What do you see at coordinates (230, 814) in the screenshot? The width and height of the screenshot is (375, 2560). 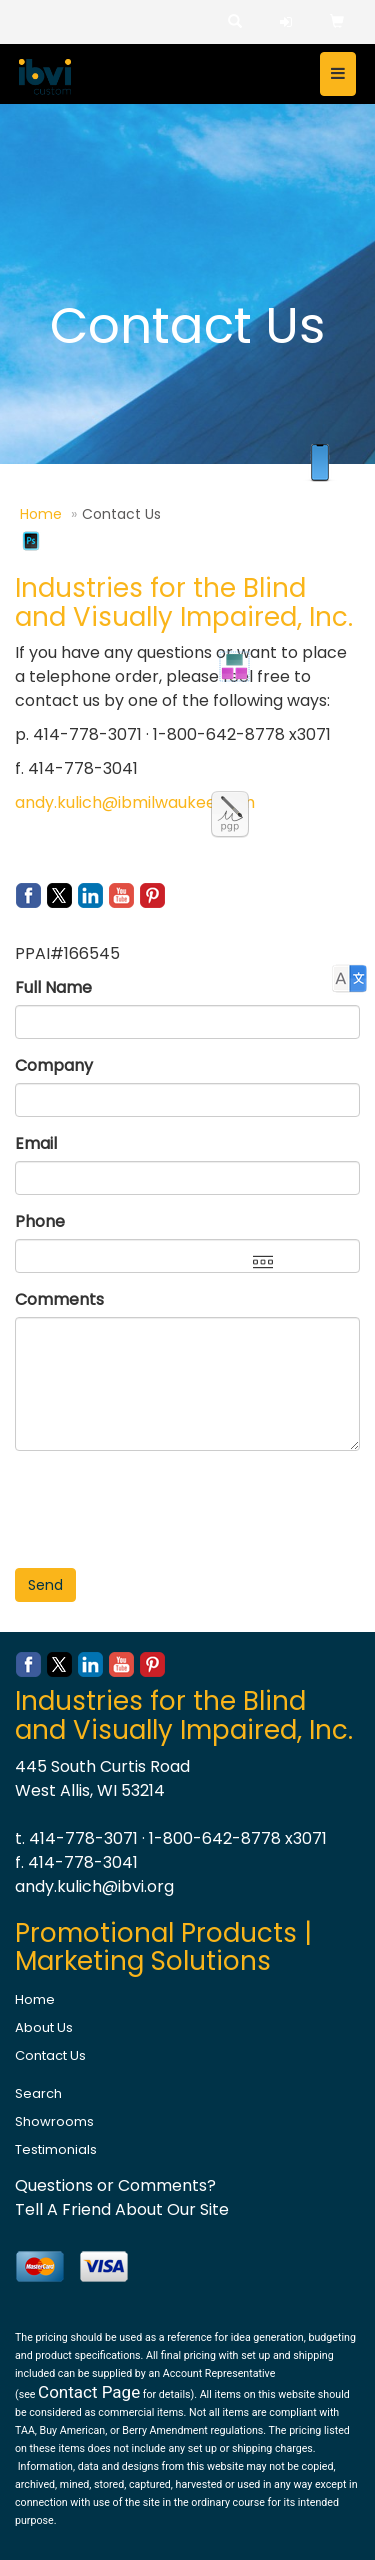 I see `a PGP signature file for verifying authenticity` at bounding box center [230, 814].